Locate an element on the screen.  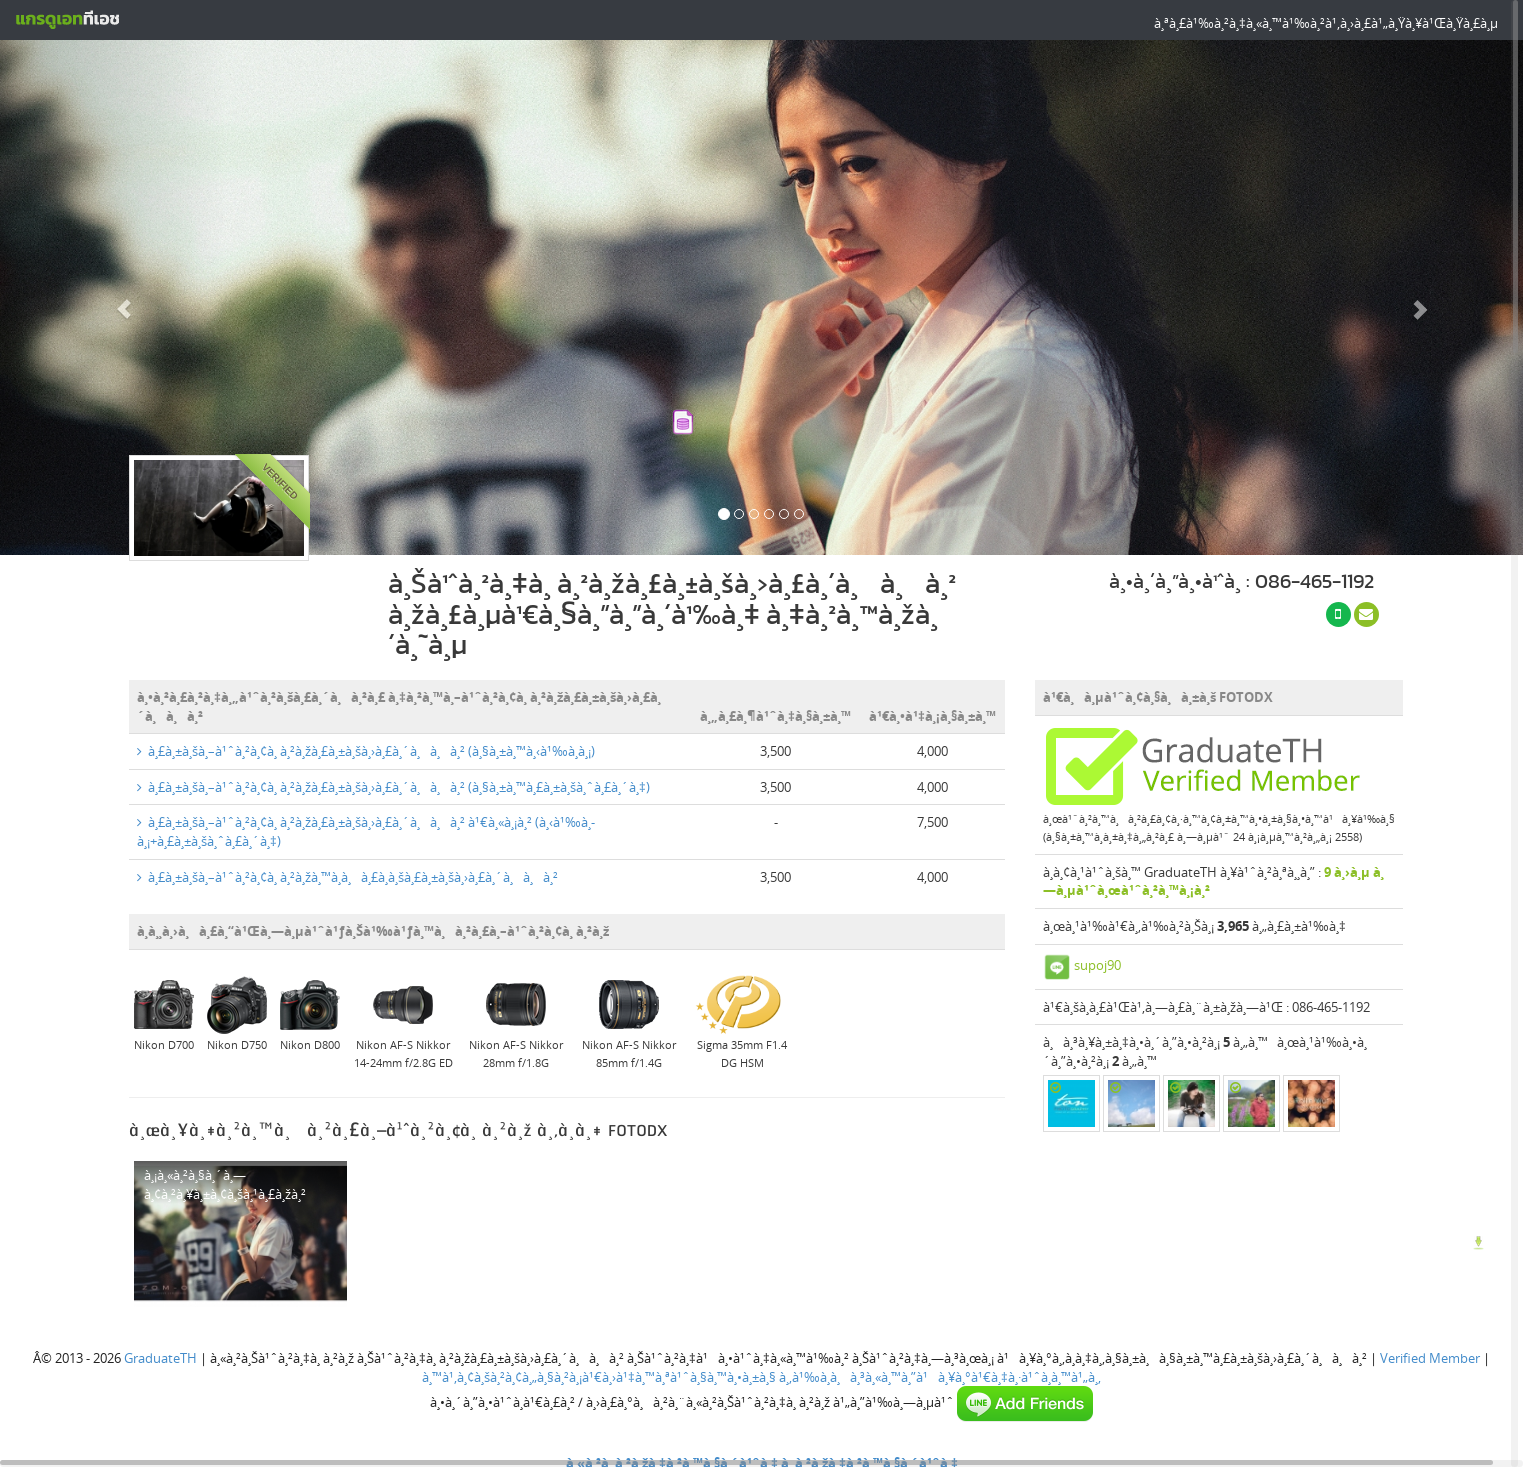
open a database file is located at coordinates (683, 422).